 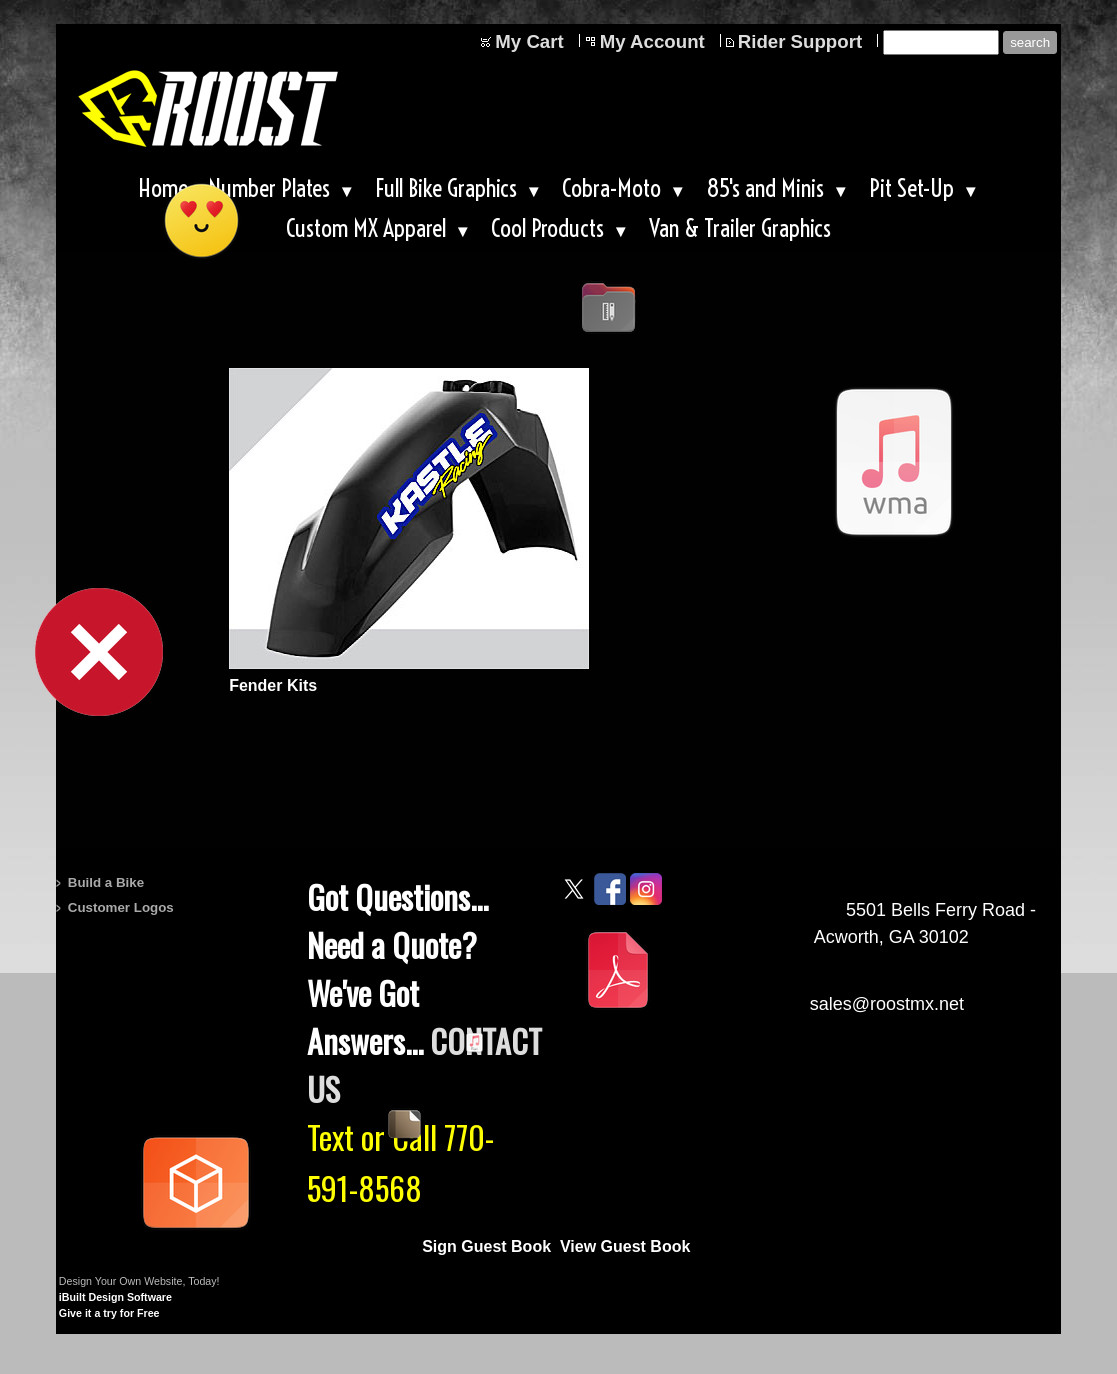 I want to click on a windows media audio file, so click(x=894, y=462).